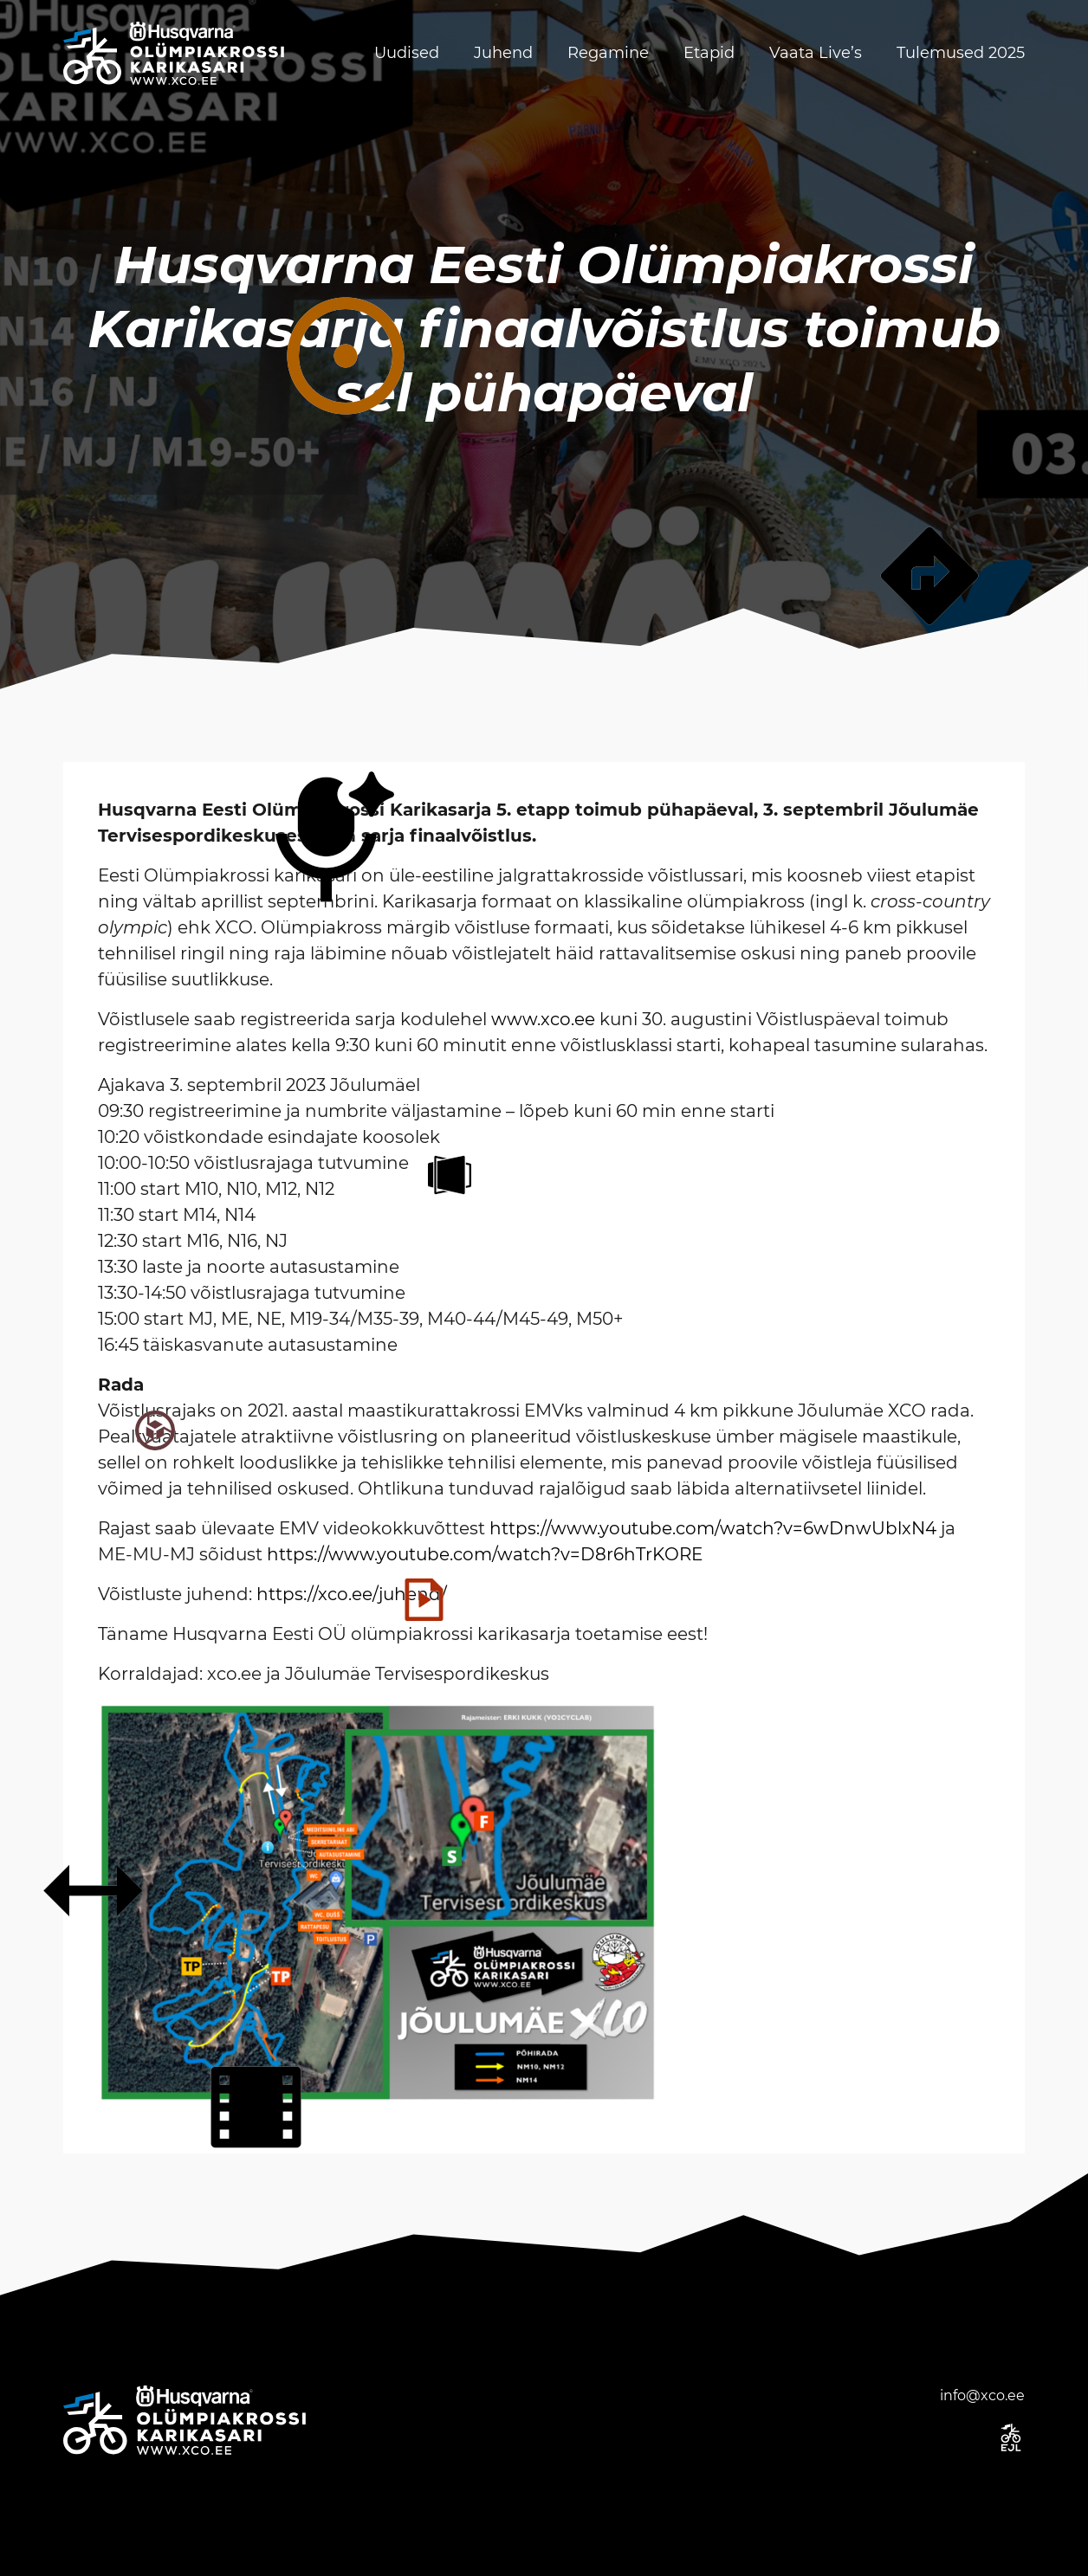 The height and width of the screenshot is (2576, 1088). I want to click on expand content horizontally, so click(93, 1890).